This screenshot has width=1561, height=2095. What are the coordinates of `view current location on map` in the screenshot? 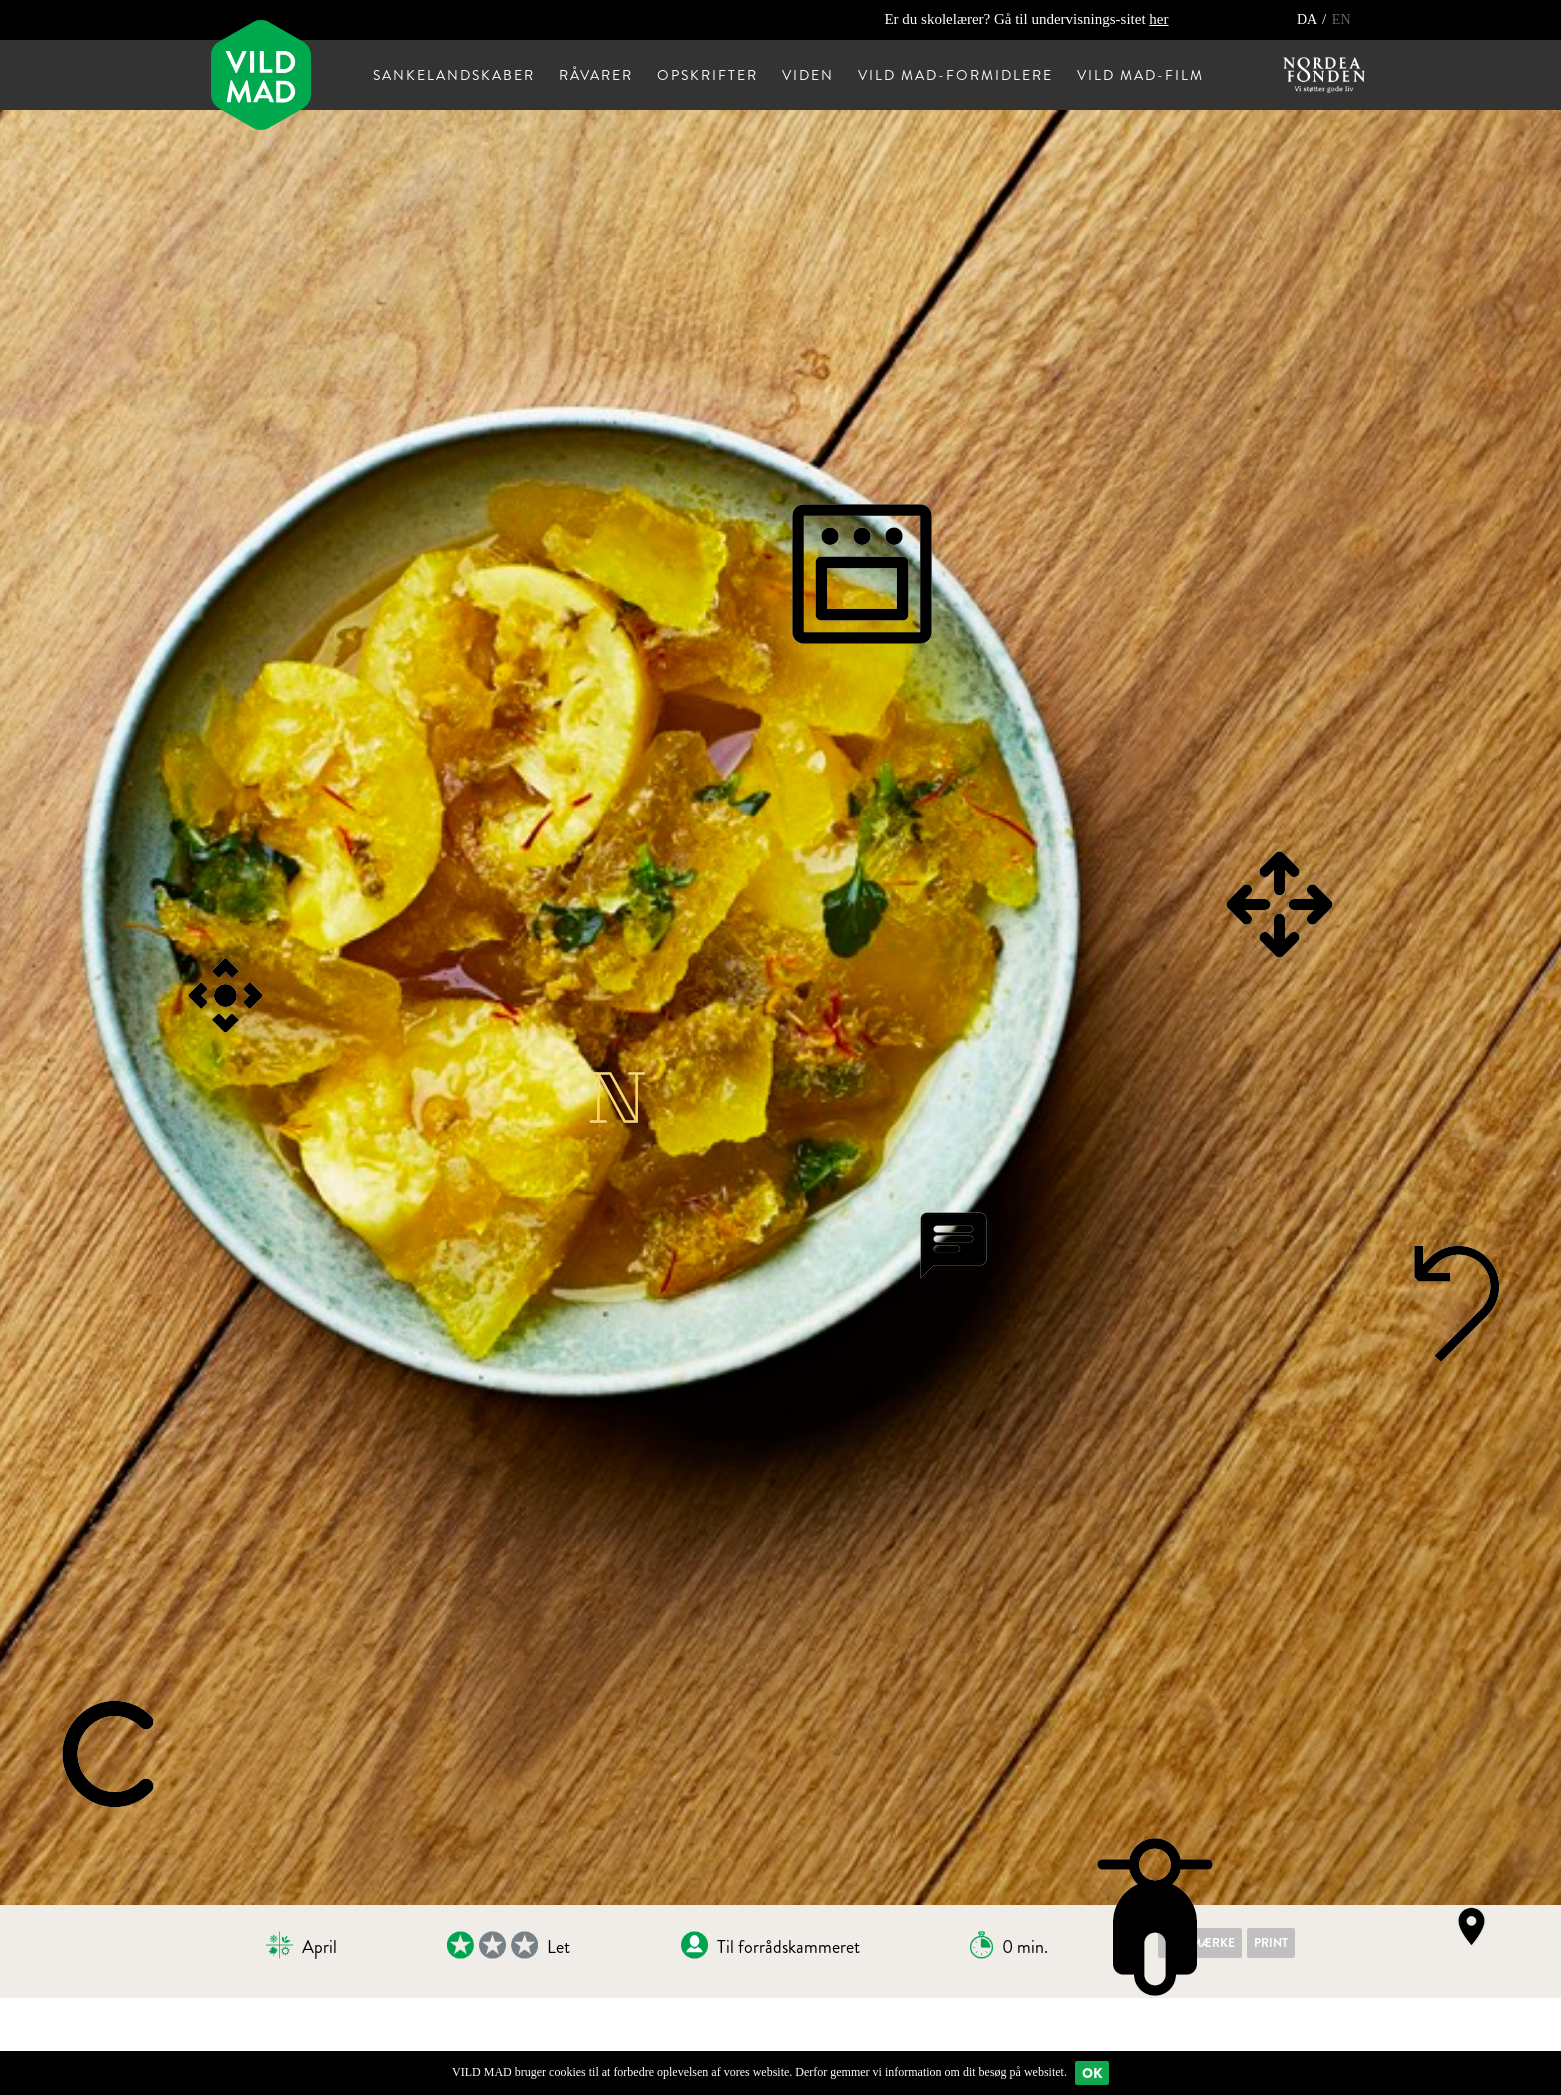 It's located at (1471, 1926).